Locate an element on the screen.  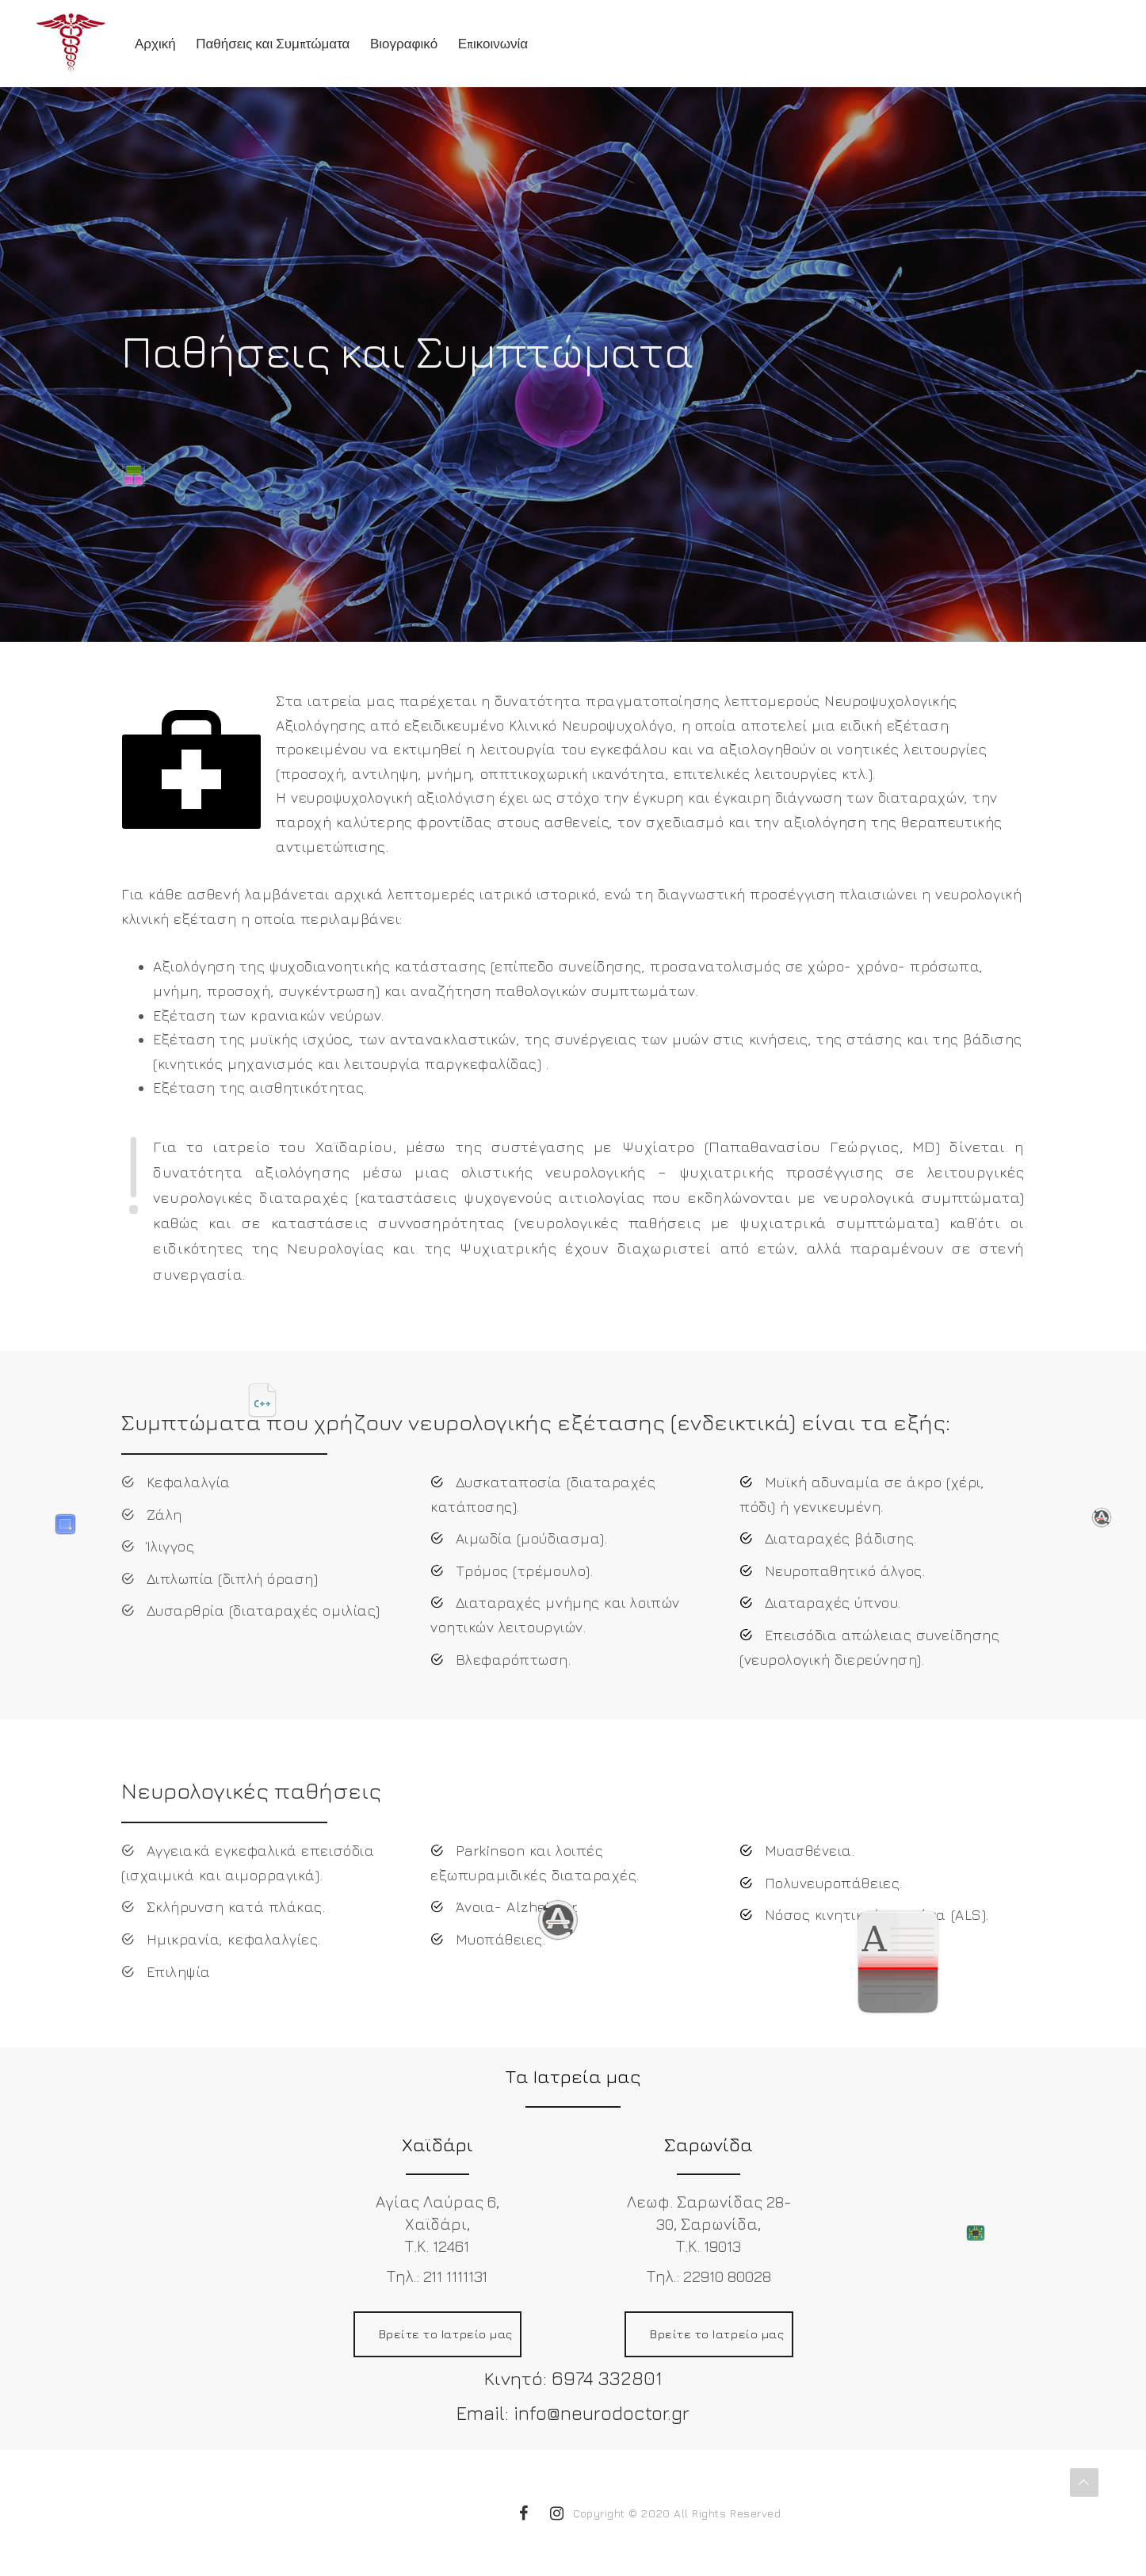
open the software update manager is located at coordinates (1102, 1517).